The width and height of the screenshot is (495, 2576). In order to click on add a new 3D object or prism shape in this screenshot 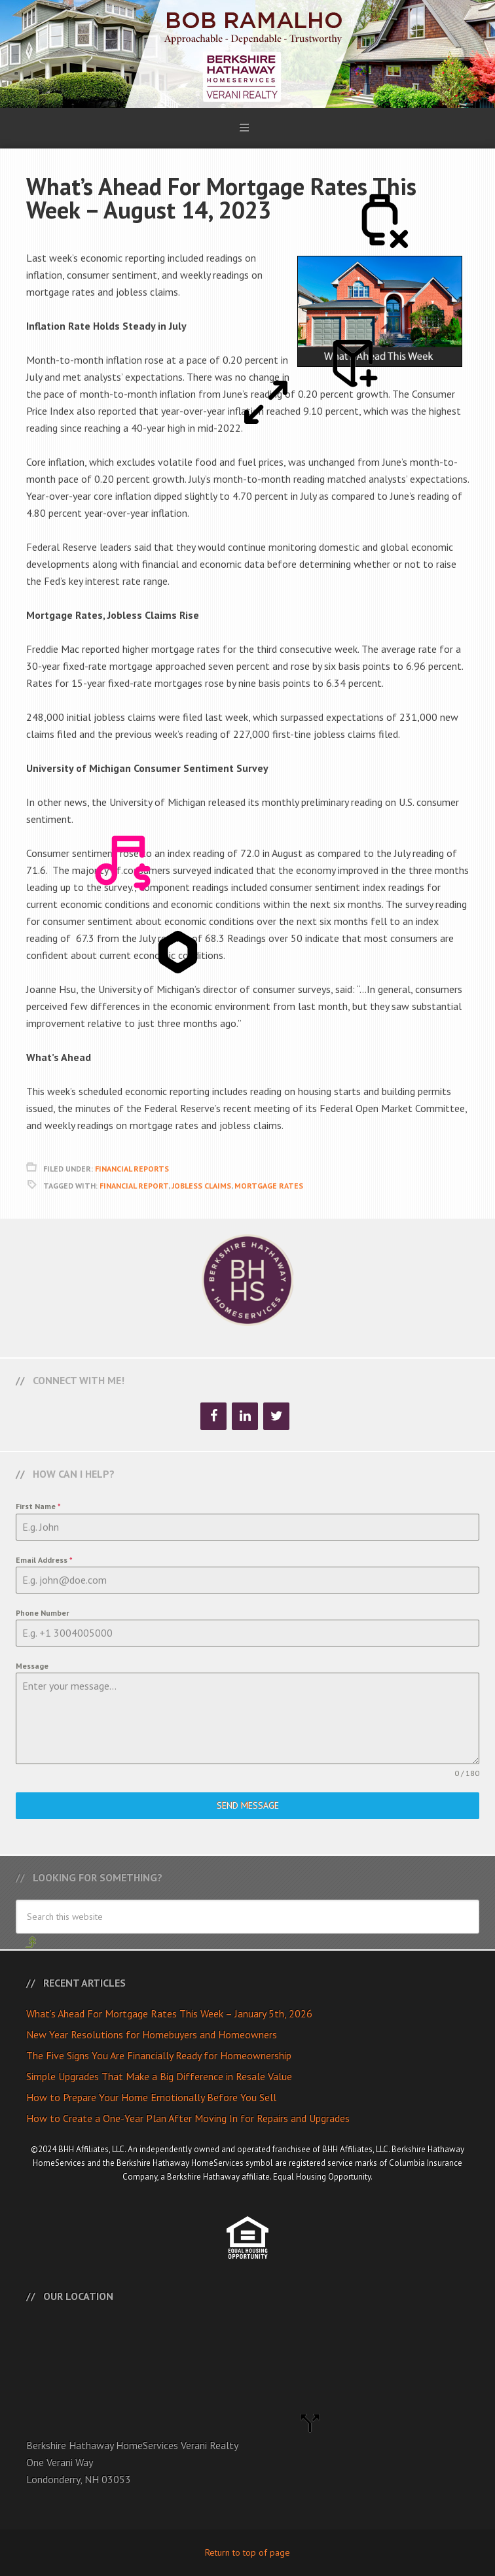, I will do `click(353, 362)`.